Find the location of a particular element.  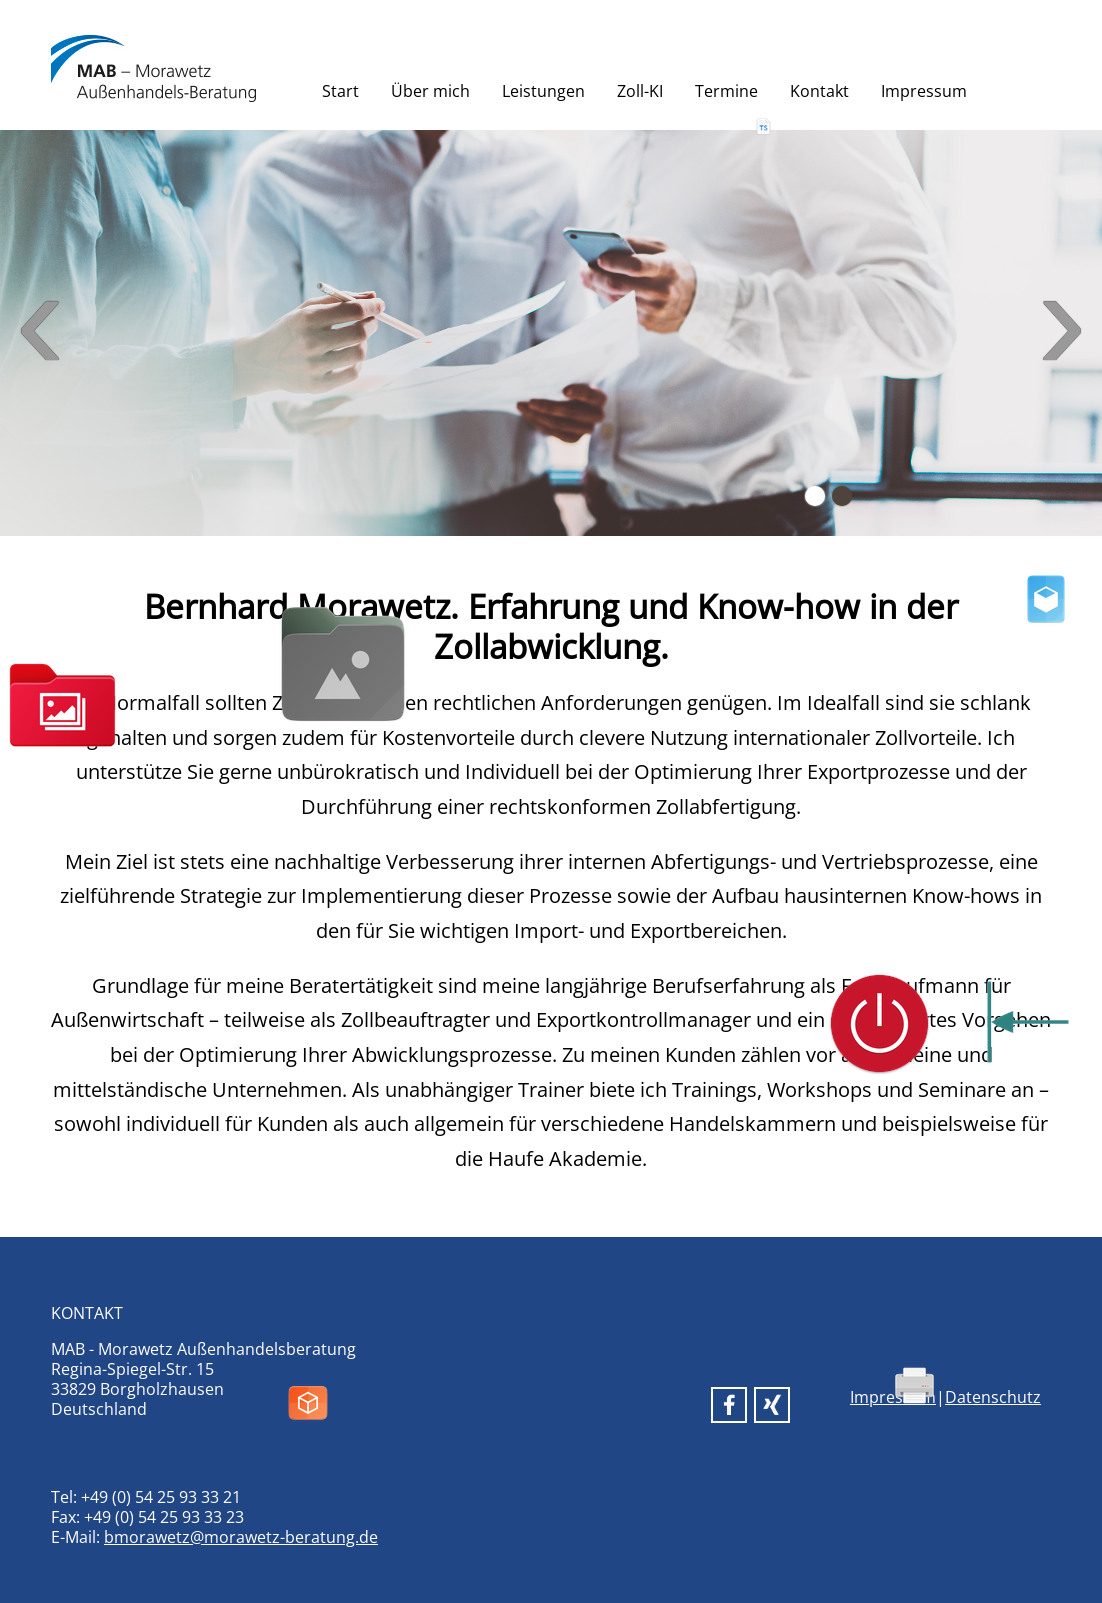

open your pictures folder is located at coordinates (343, 664).